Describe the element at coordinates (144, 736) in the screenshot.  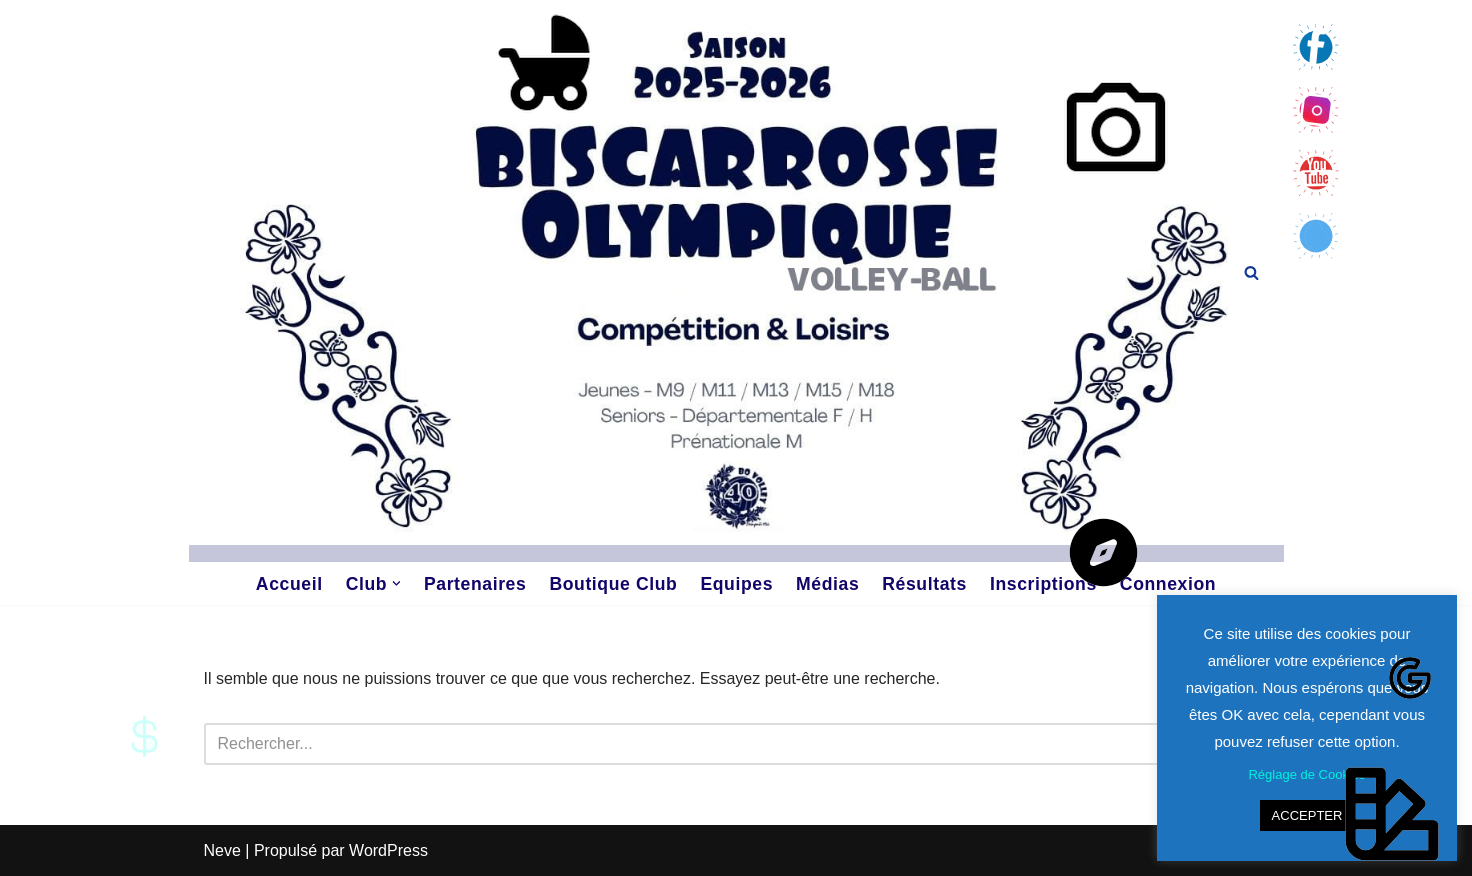
I see `view pricing or payment options` at that location.